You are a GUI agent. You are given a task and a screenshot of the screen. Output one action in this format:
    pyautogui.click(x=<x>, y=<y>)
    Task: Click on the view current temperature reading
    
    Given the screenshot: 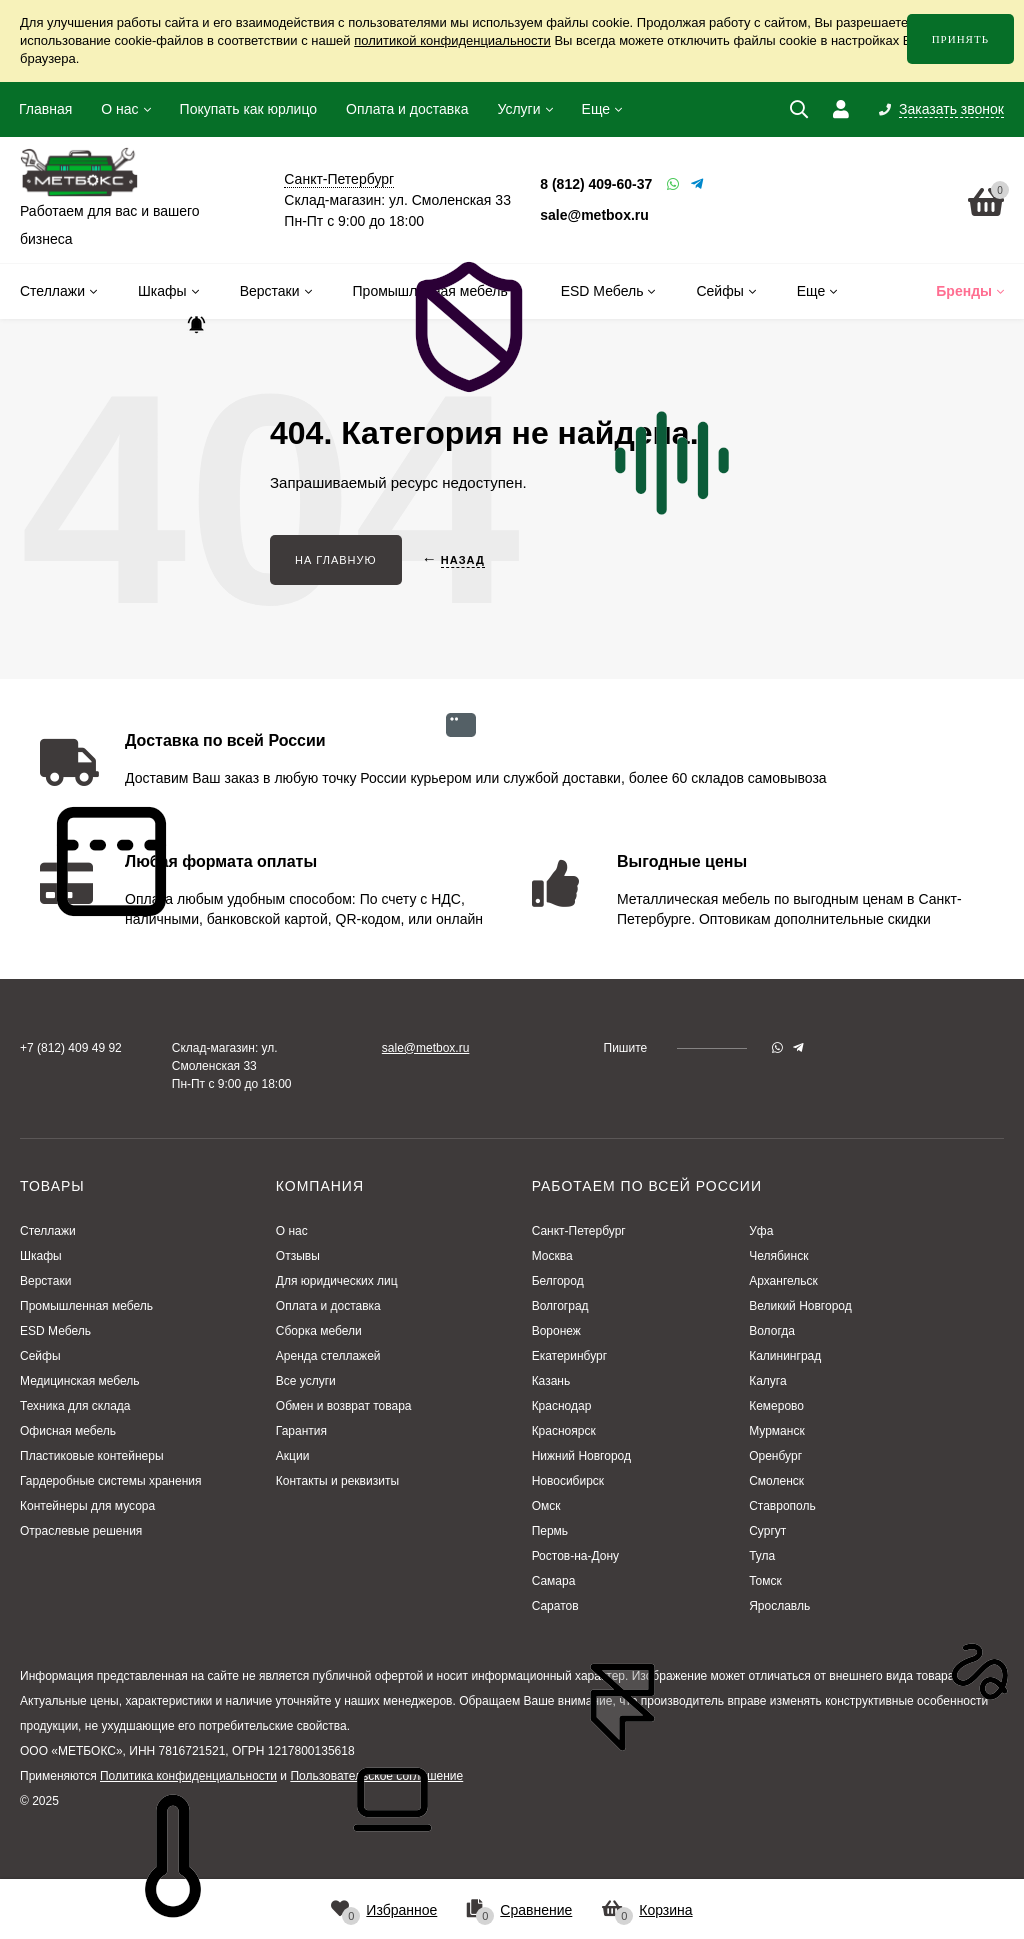 What is the action you would take?
    pyautogui.click(x=173, y=1856)
    